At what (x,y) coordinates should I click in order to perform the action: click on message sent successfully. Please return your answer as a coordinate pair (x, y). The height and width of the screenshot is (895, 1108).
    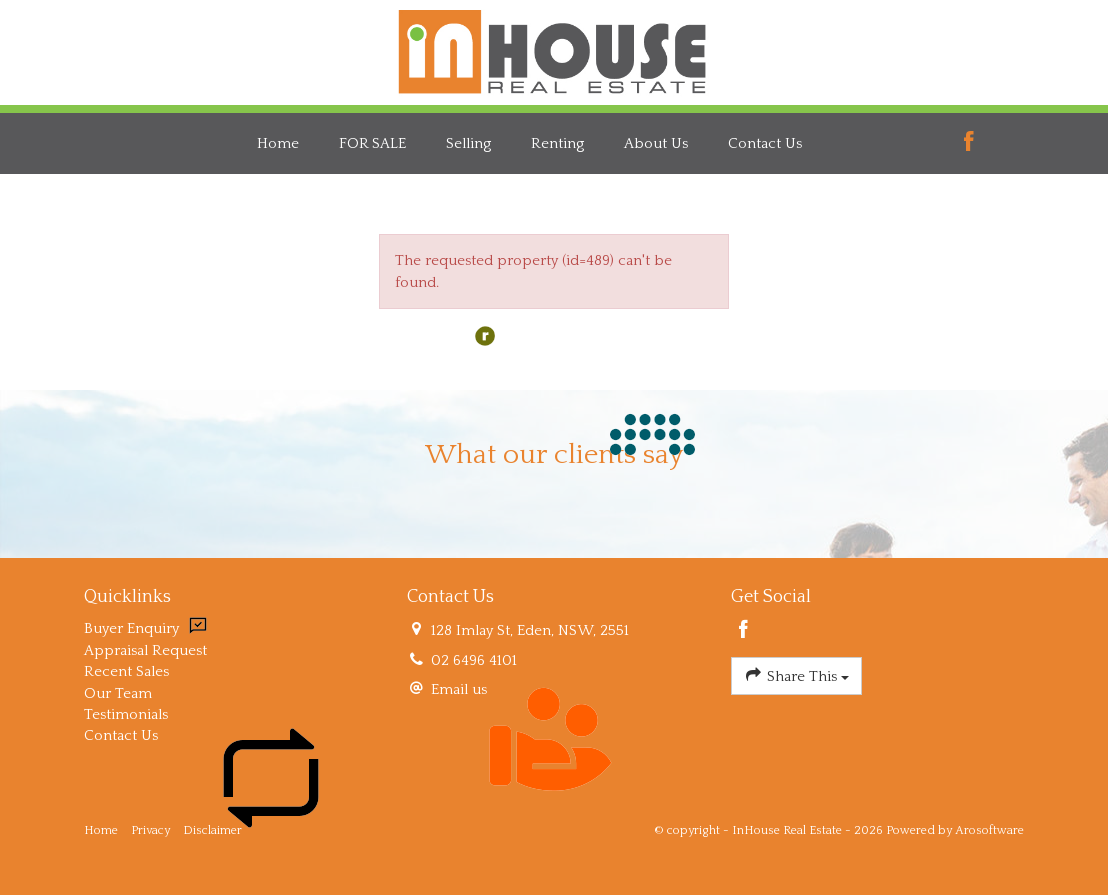
    Looking at the image, I should click on (198, 625).